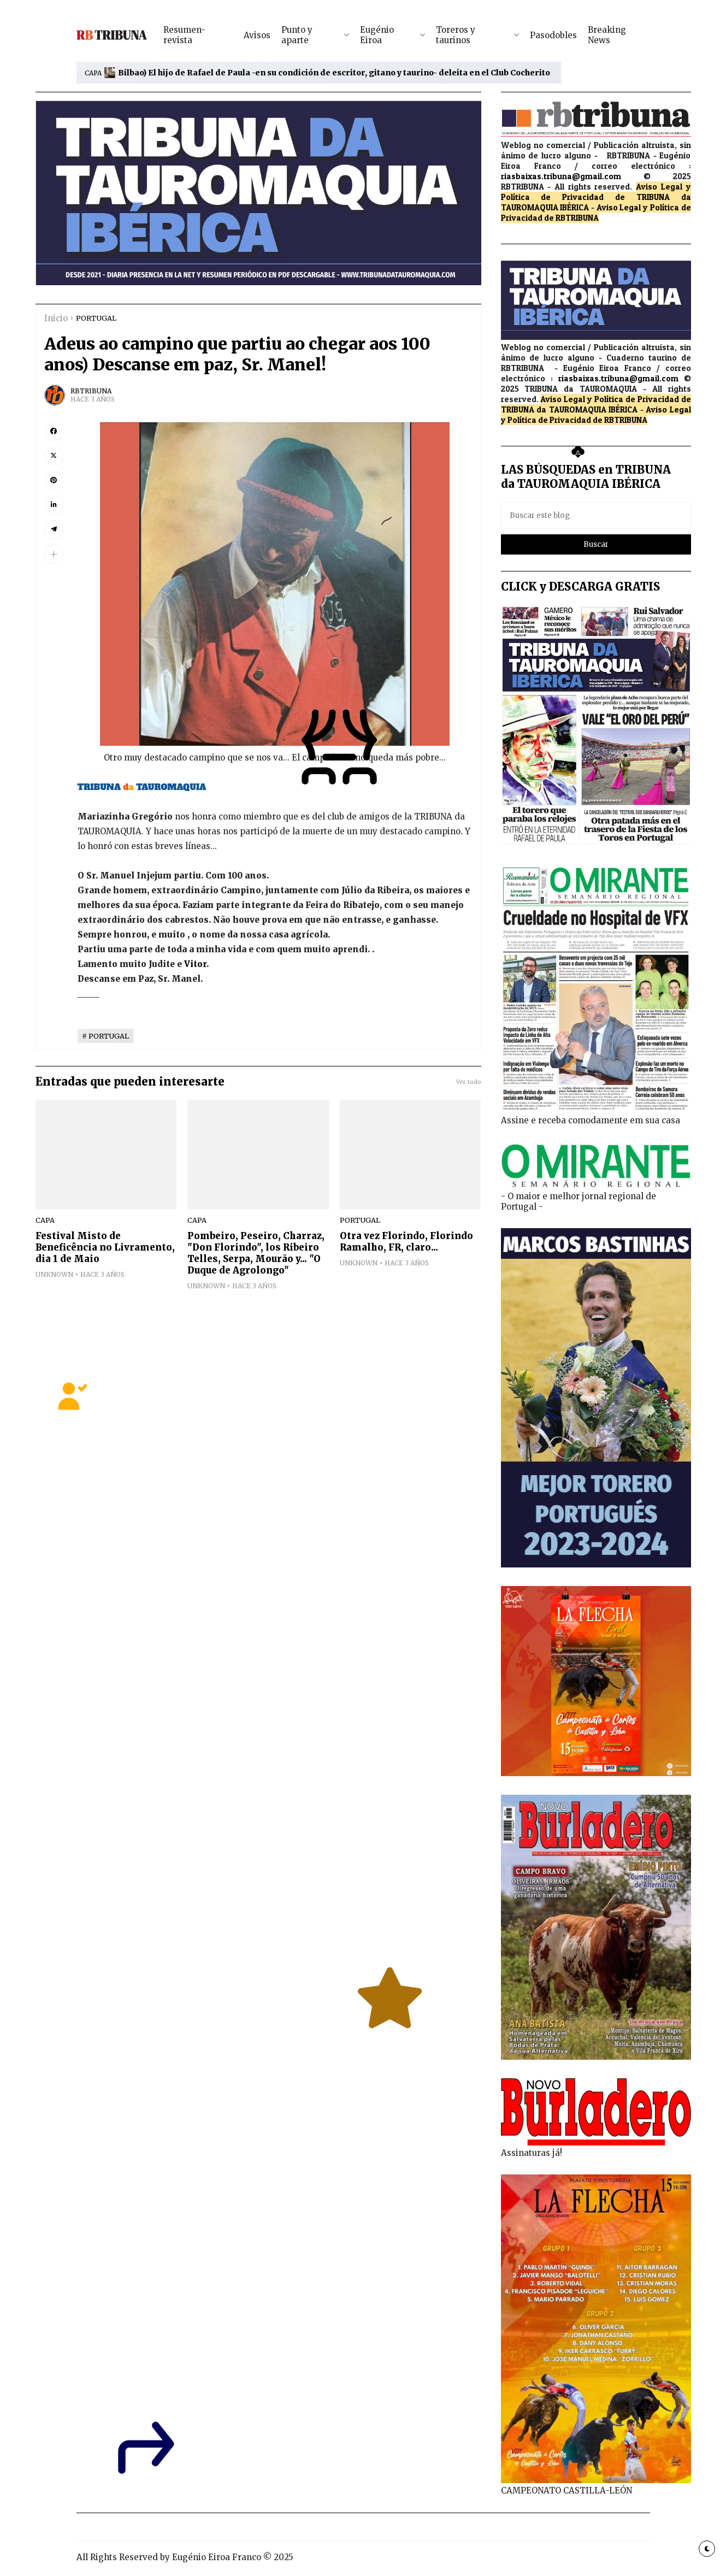 This screenshot has width=726, height=2576. Describe the element at coordinates (578, 452) in the screenshot. I see `download file from cloud storage` at that location.